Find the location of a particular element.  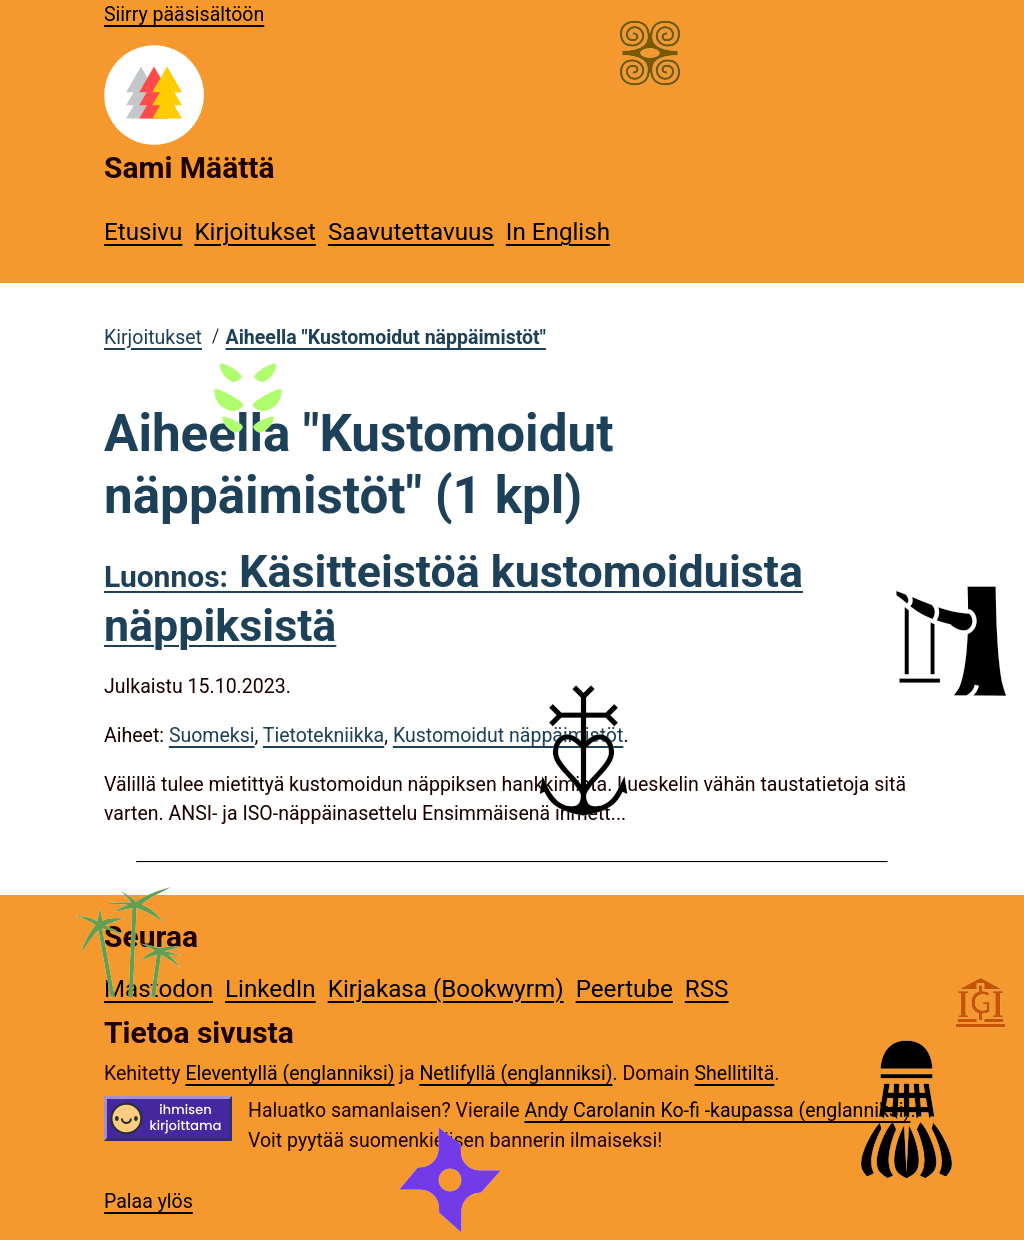

dwennimmen adinkra symbol representing humility and strength is located at coordinates (650, 53).